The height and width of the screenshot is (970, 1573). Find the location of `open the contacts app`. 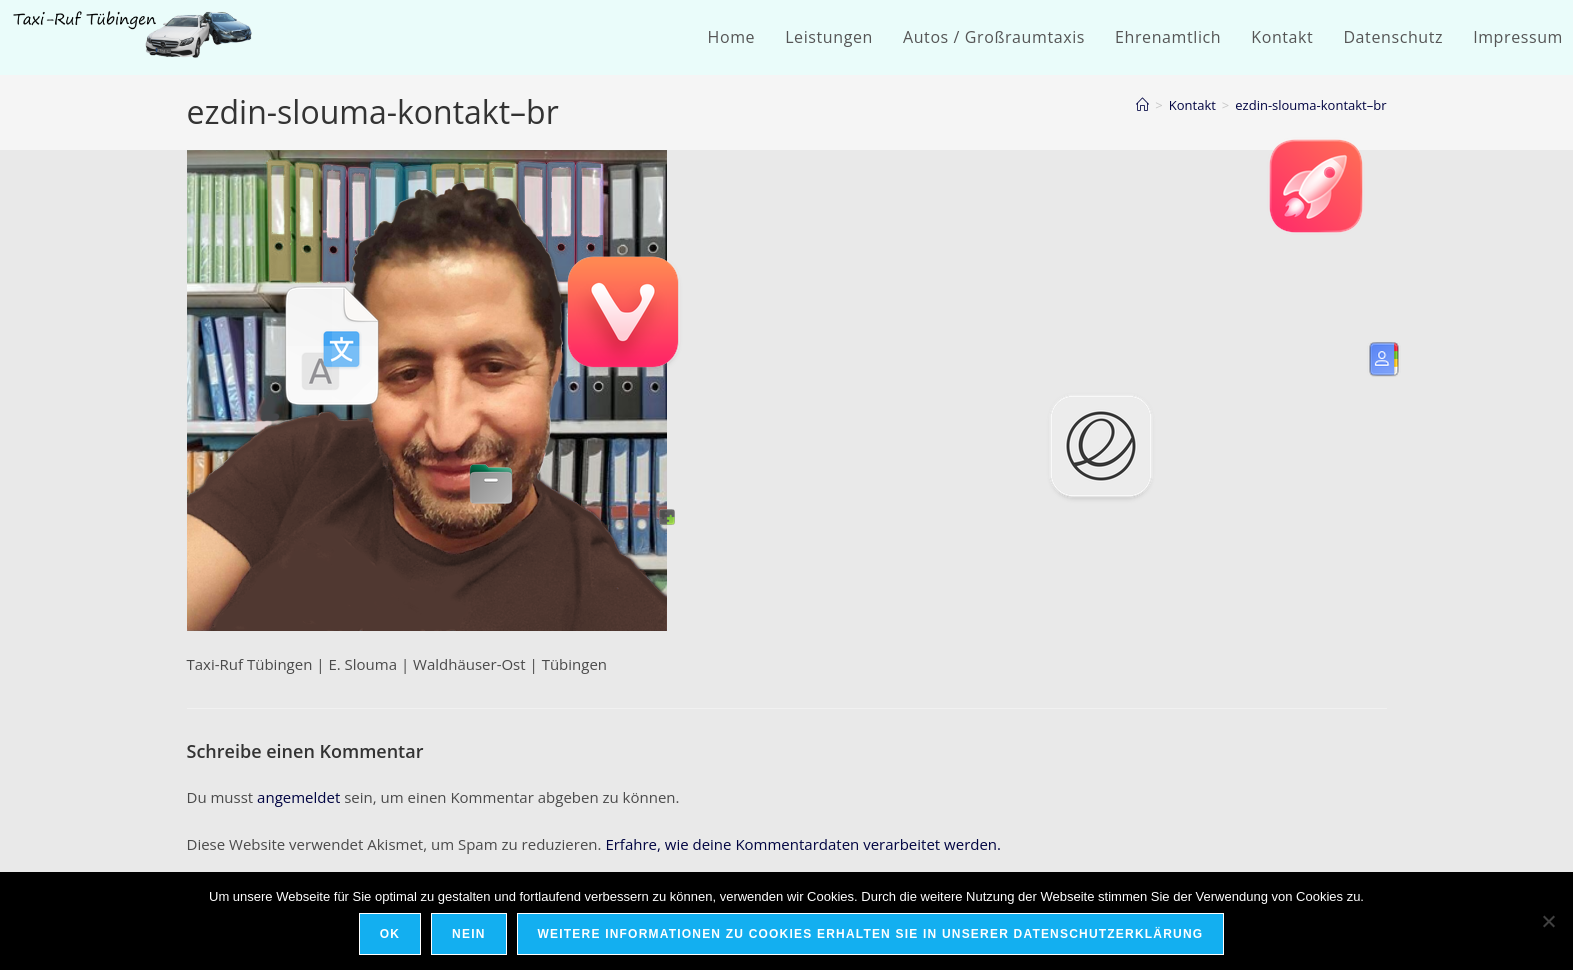

open the contacts app is located at coordinates (1384, 359).